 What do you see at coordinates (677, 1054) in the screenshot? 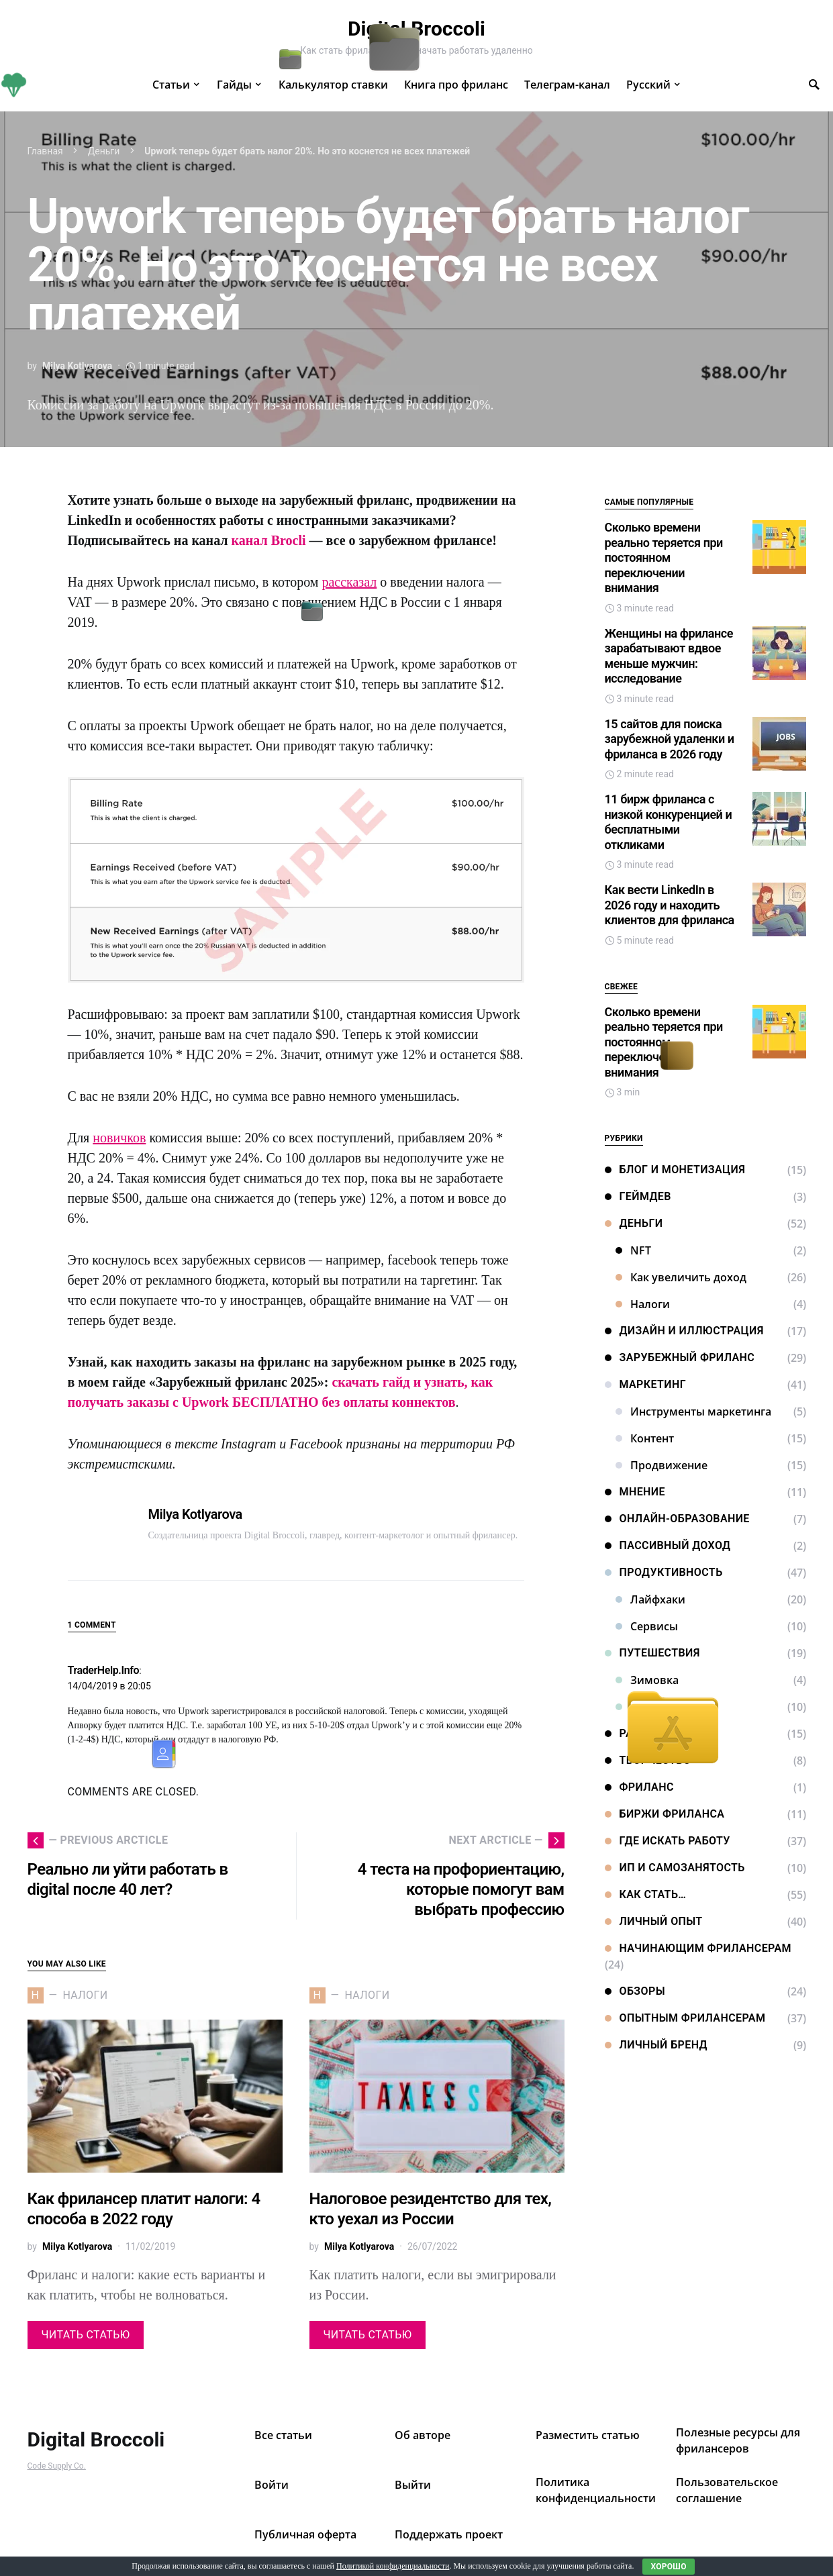
I see `access your desktop folder` at bounding box center [677, 1054].